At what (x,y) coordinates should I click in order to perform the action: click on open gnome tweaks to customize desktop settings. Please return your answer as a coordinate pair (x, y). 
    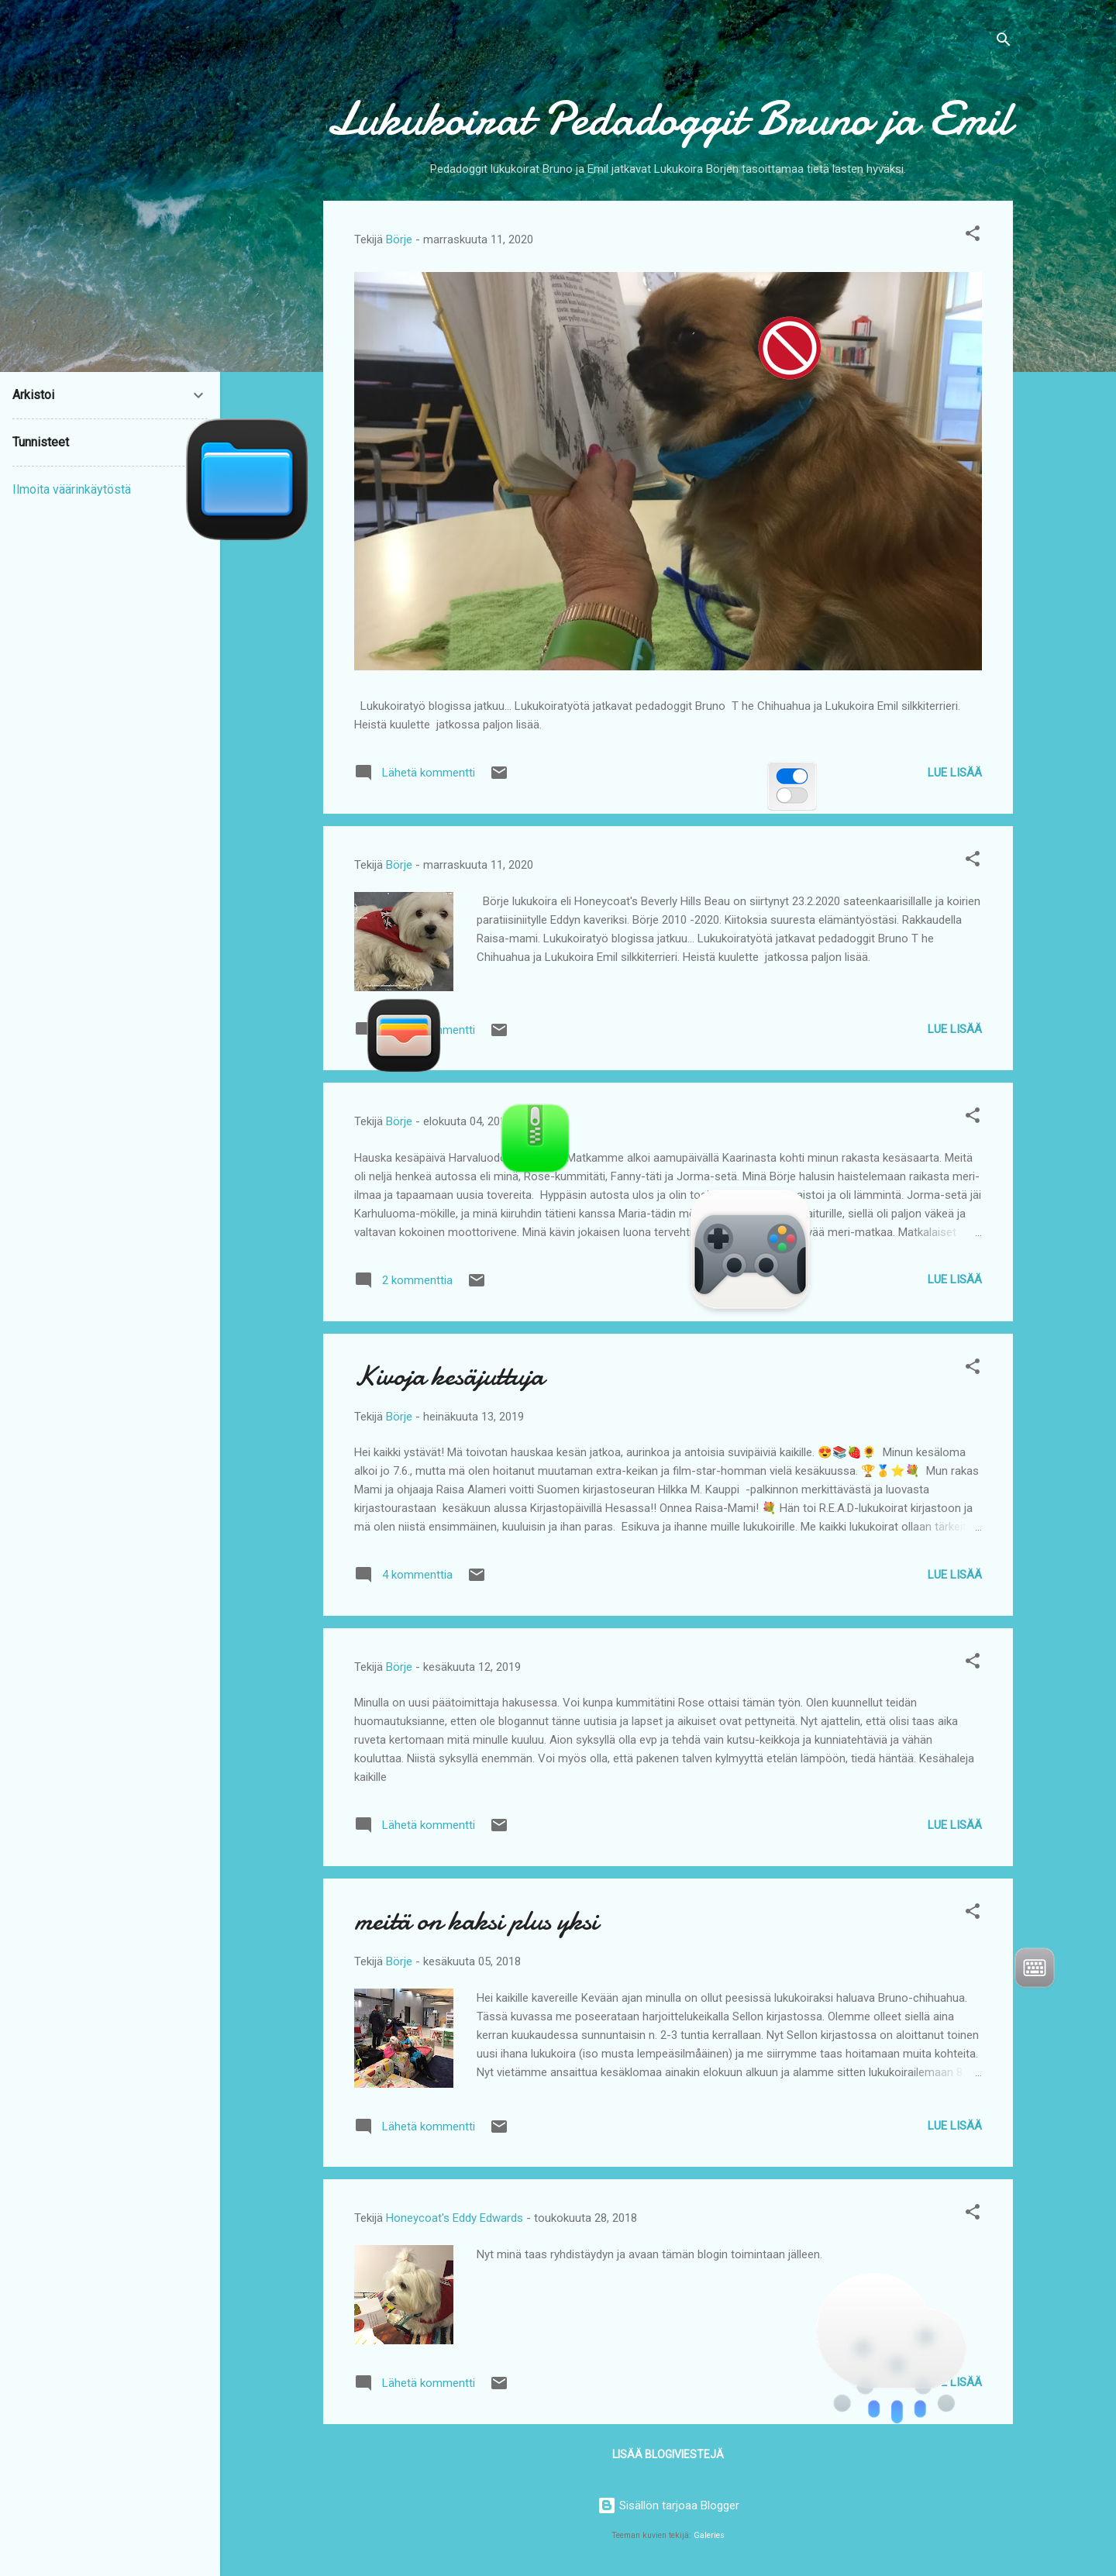
    Looking at the image, I should click on (792, 786).